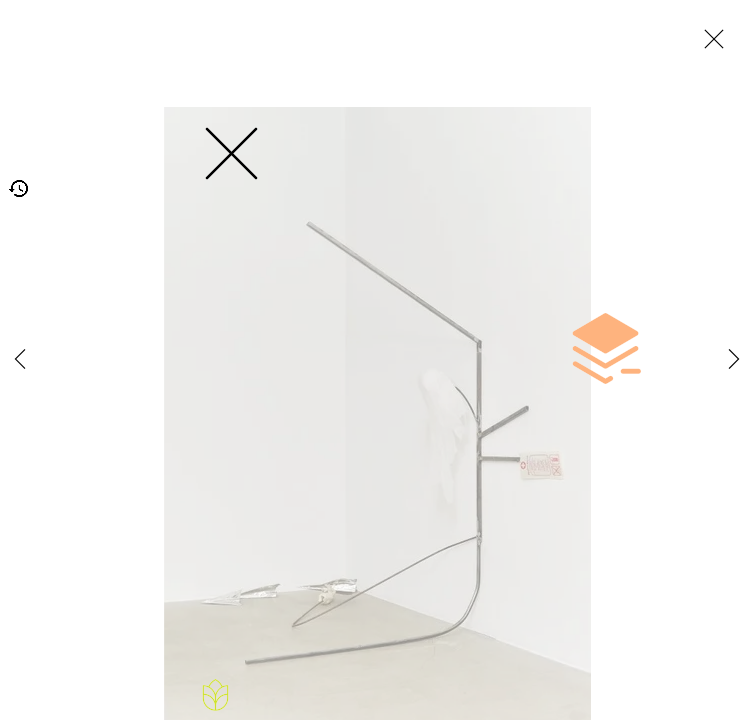 The width and height of the screenshot is (754, 720). What do you see at coordinates (215, 695) in the screenshot?
I see `indicates grain or wheat content in food items` at bounding box center [215, 695].